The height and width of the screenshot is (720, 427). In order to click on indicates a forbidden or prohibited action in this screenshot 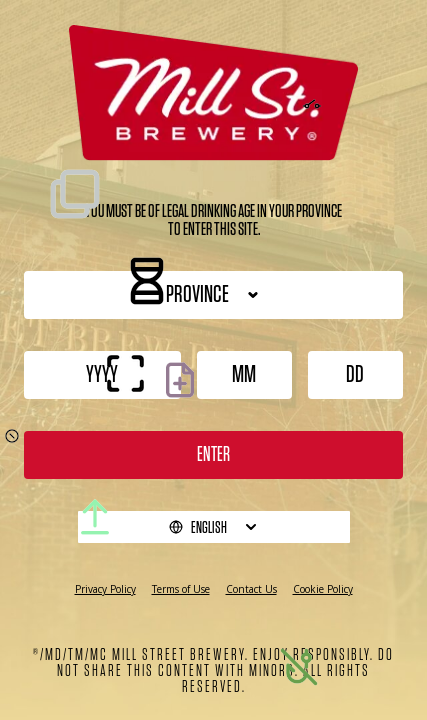, I will do `click(12, 436)`.